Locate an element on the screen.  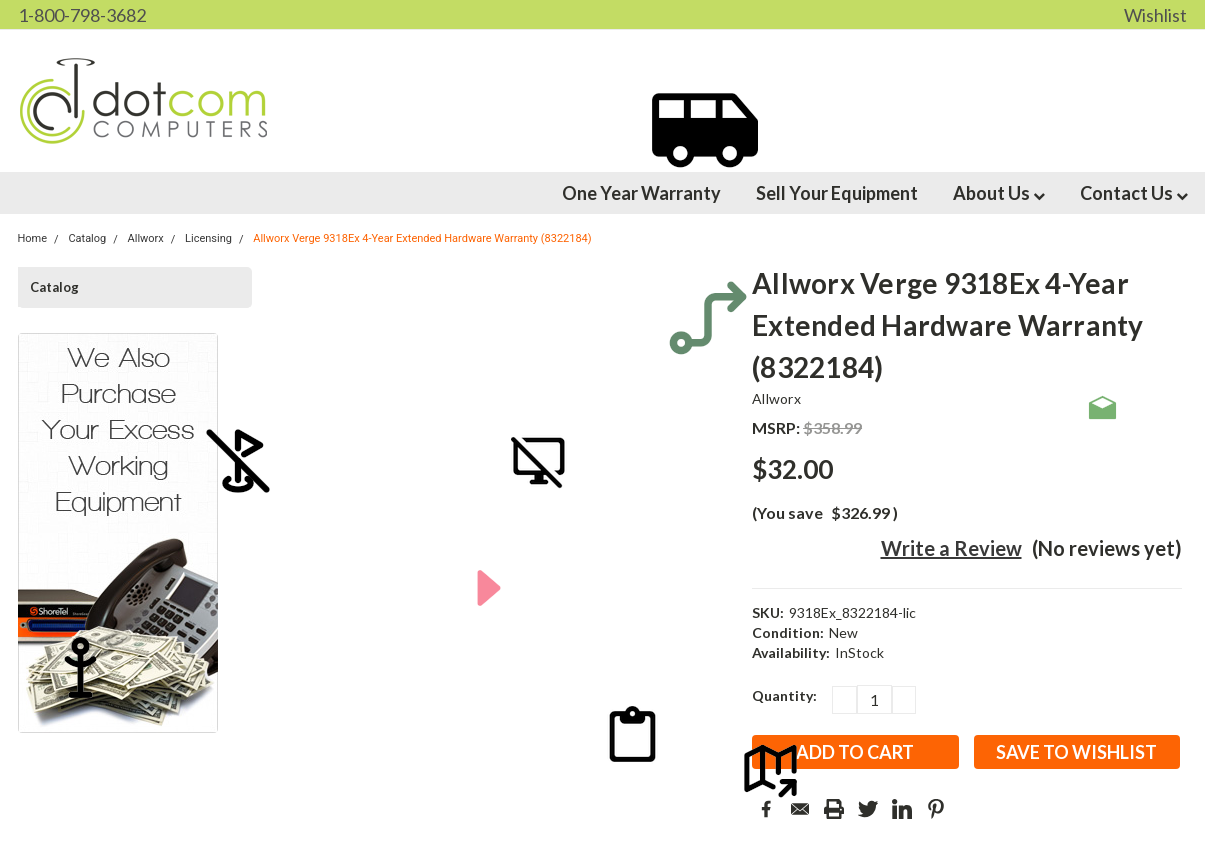
follow a guided path or tutorial is located at coordinates (708, 316).